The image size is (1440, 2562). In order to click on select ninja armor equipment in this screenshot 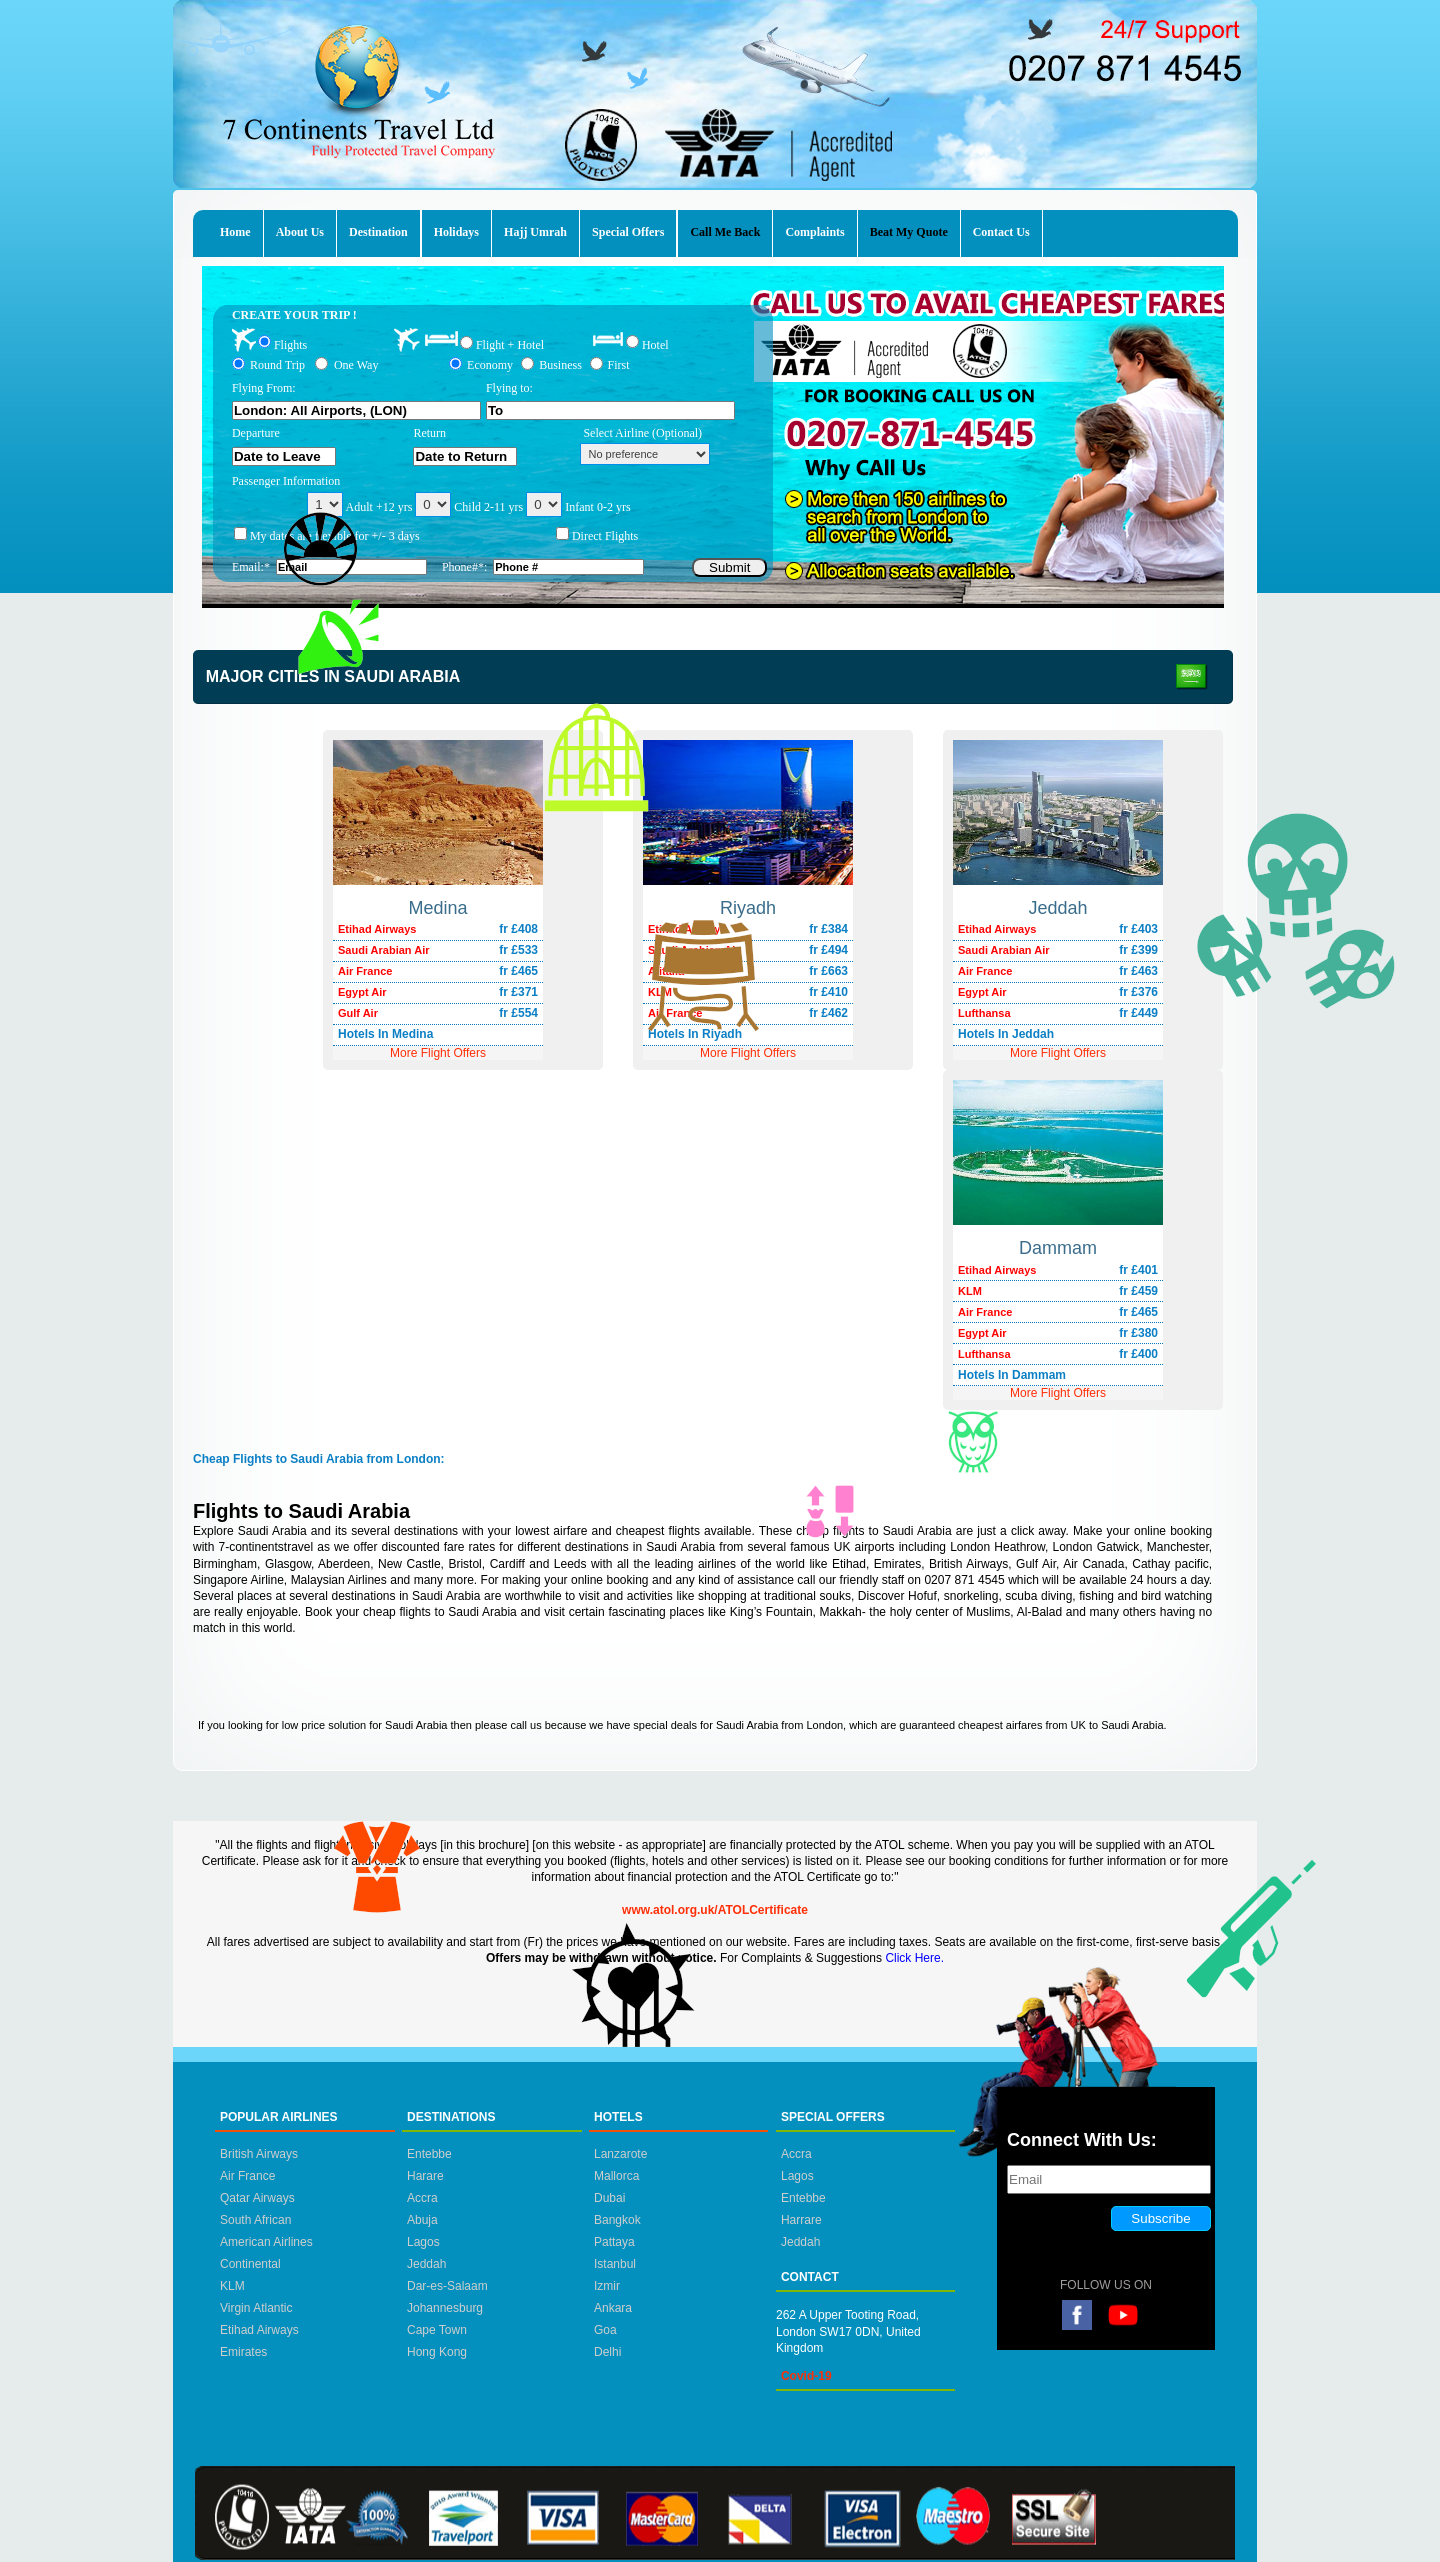, I will do `click(377, 1867)`.